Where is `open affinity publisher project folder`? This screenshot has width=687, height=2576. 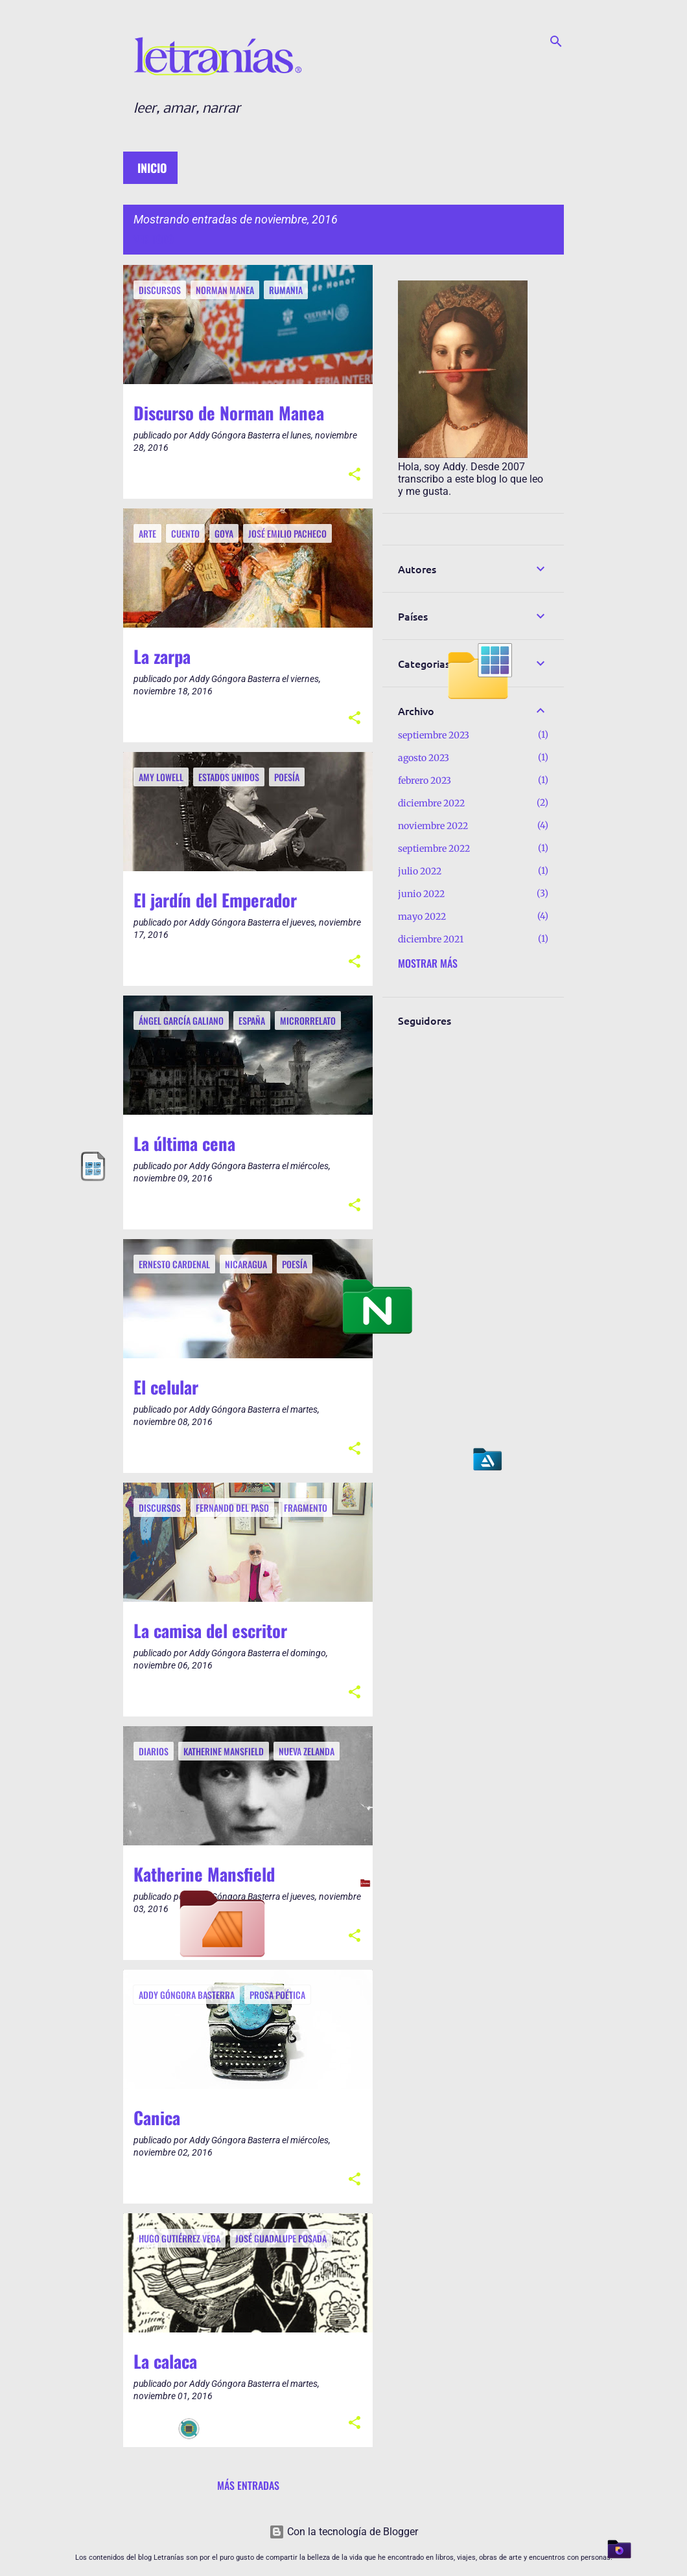
open affinity publisher project folder is located at coordinates (222, 1926).